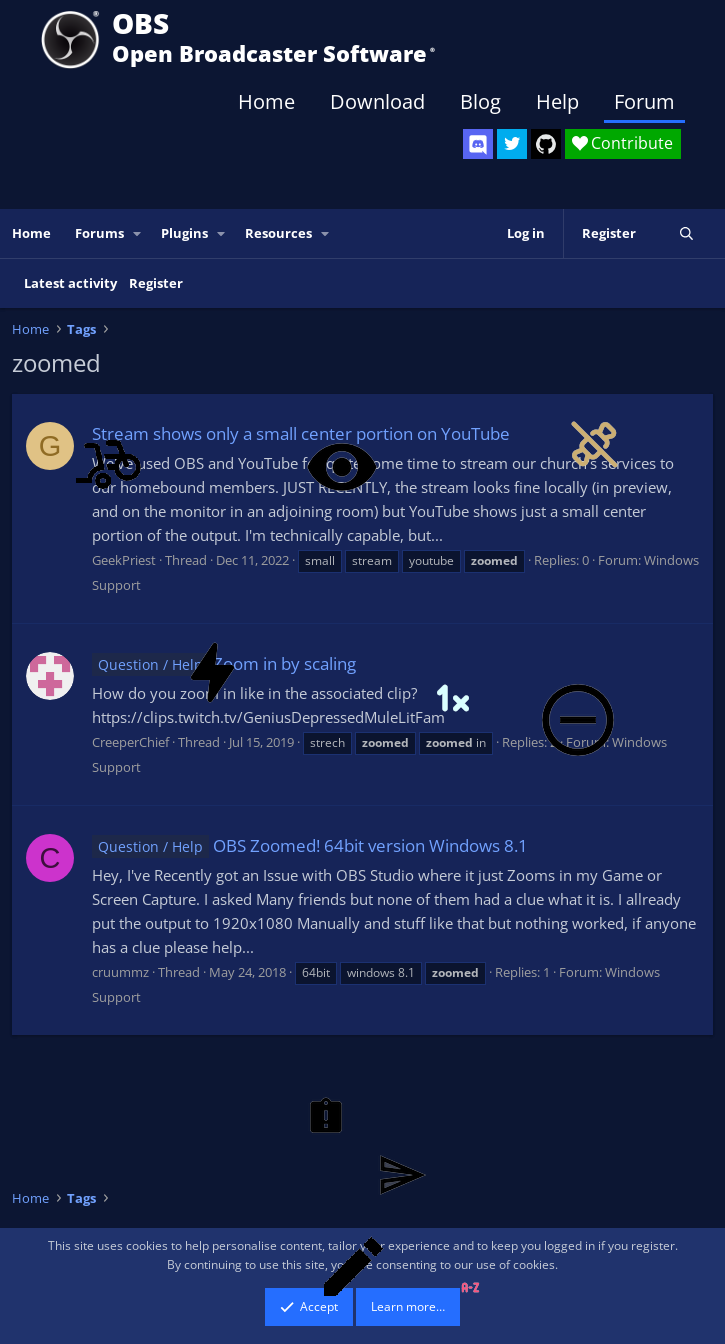 This screenshot has height=1344, width=725. Describe the element at coordinates (402, 1175) in the screenshot. I see `send a message or email` at that location.